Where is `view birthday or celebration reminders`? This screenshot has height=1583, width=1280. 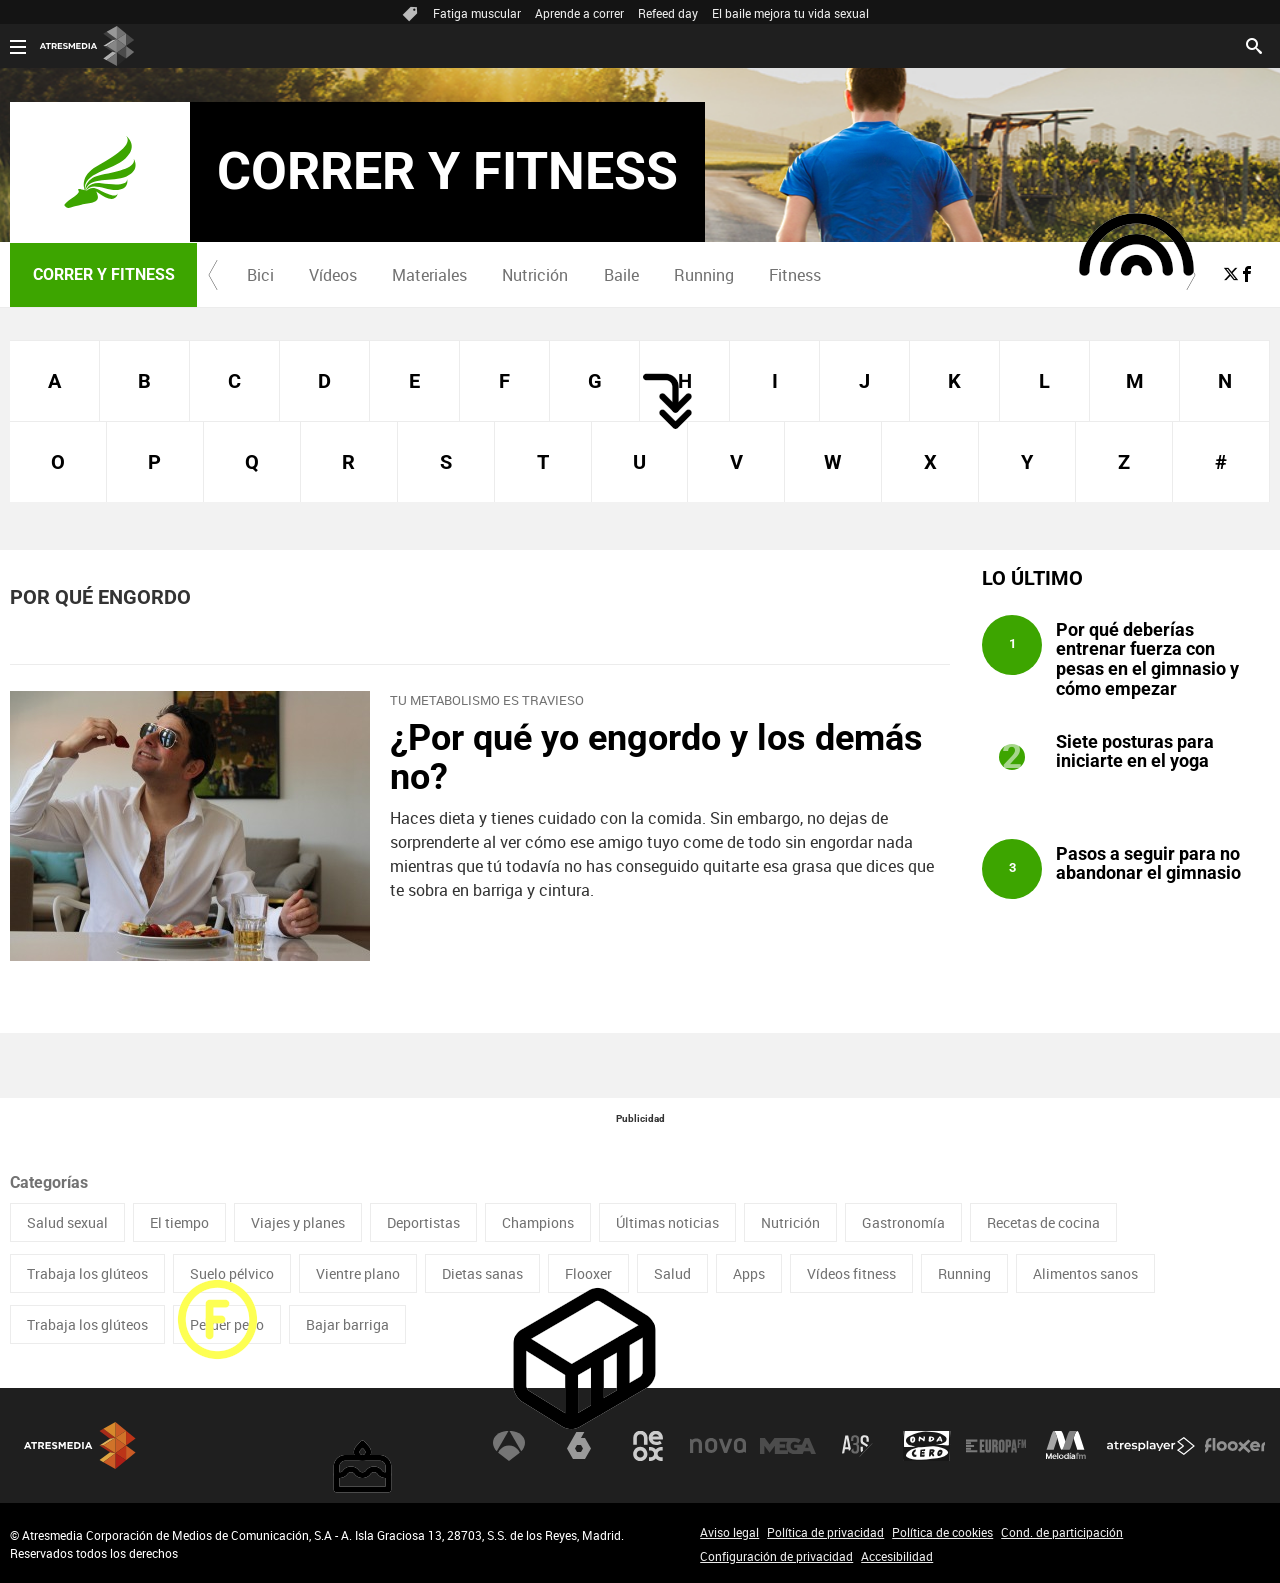
view birthday or celebration reminders is located at coordinates (362, 1466).